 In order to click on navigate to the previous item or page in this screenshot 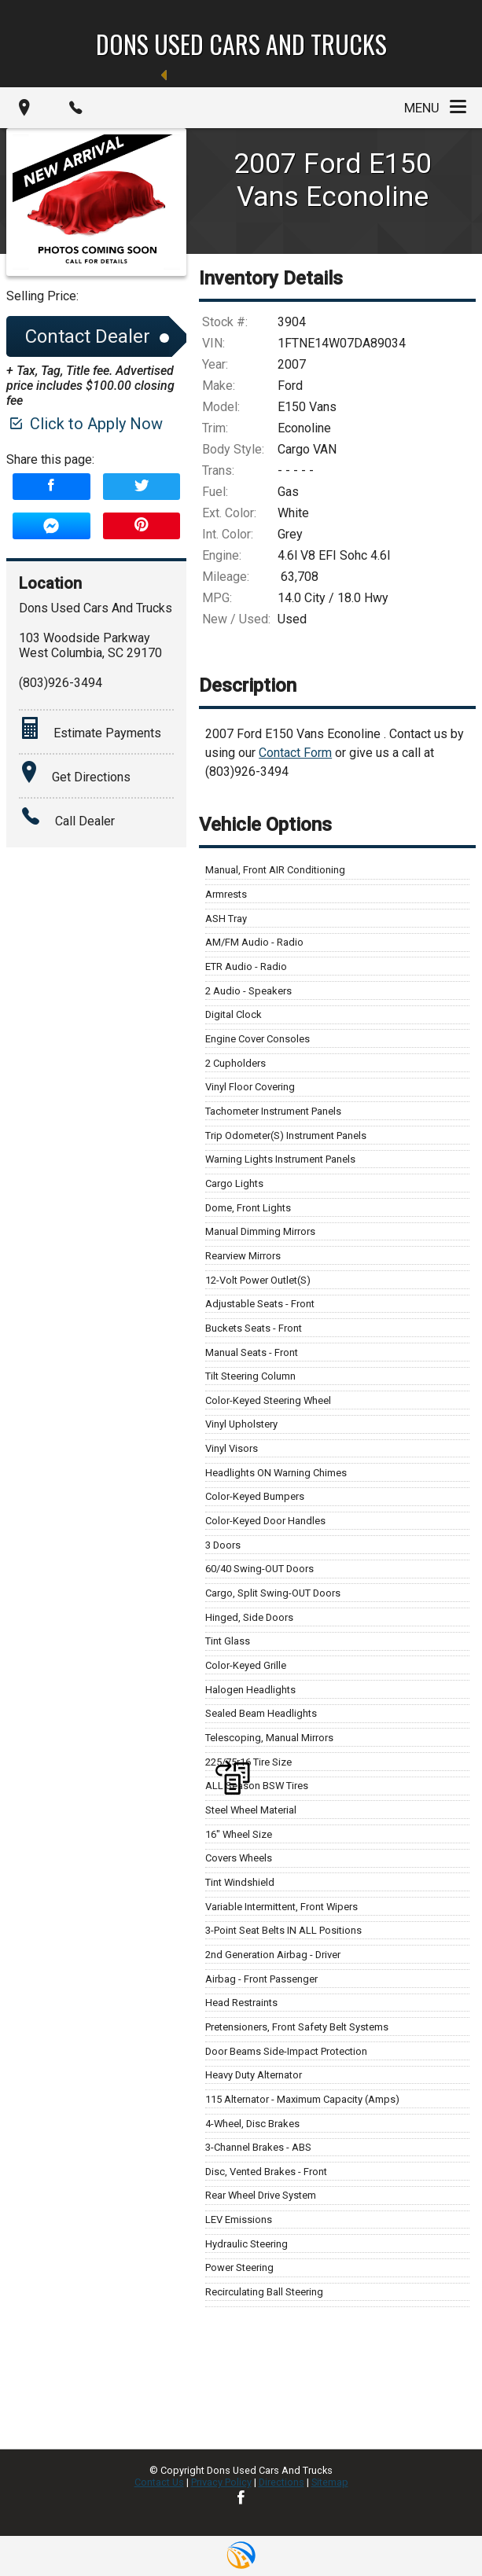, I will do `click(164, 75)`.